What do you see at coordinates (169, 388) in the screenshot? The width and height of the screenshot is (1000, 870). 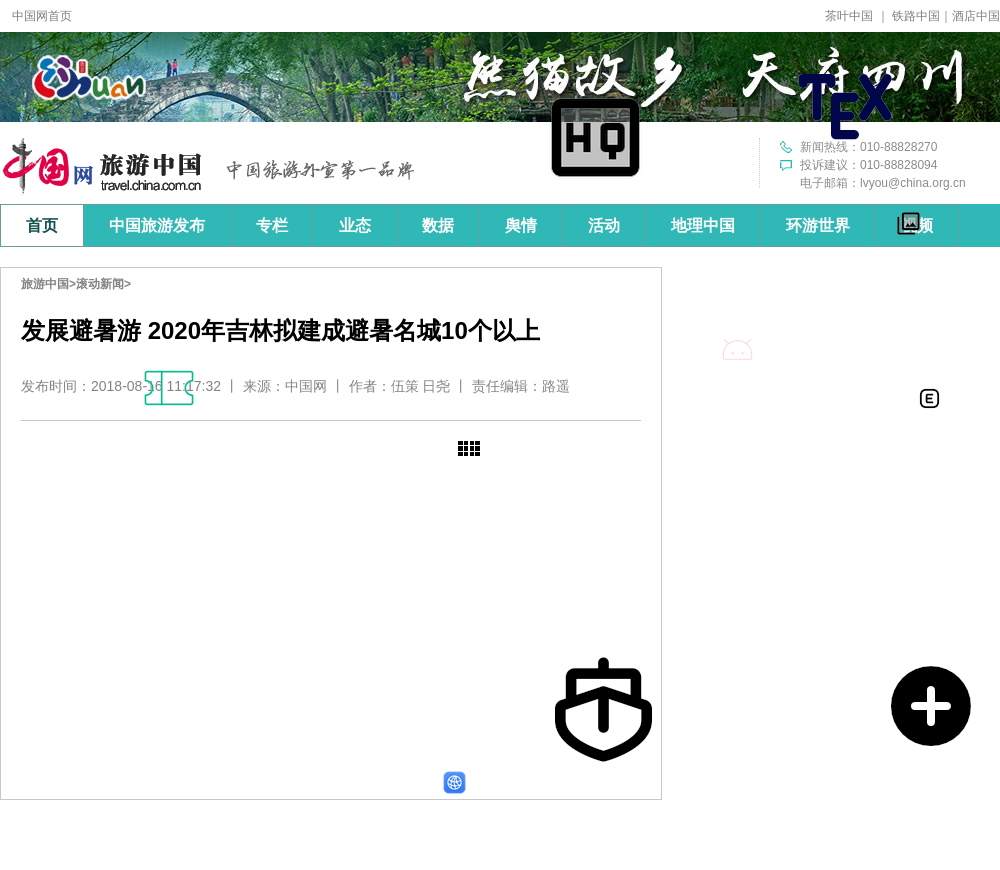 I see `view your tickets or passes` at bounding box center [169, 388].